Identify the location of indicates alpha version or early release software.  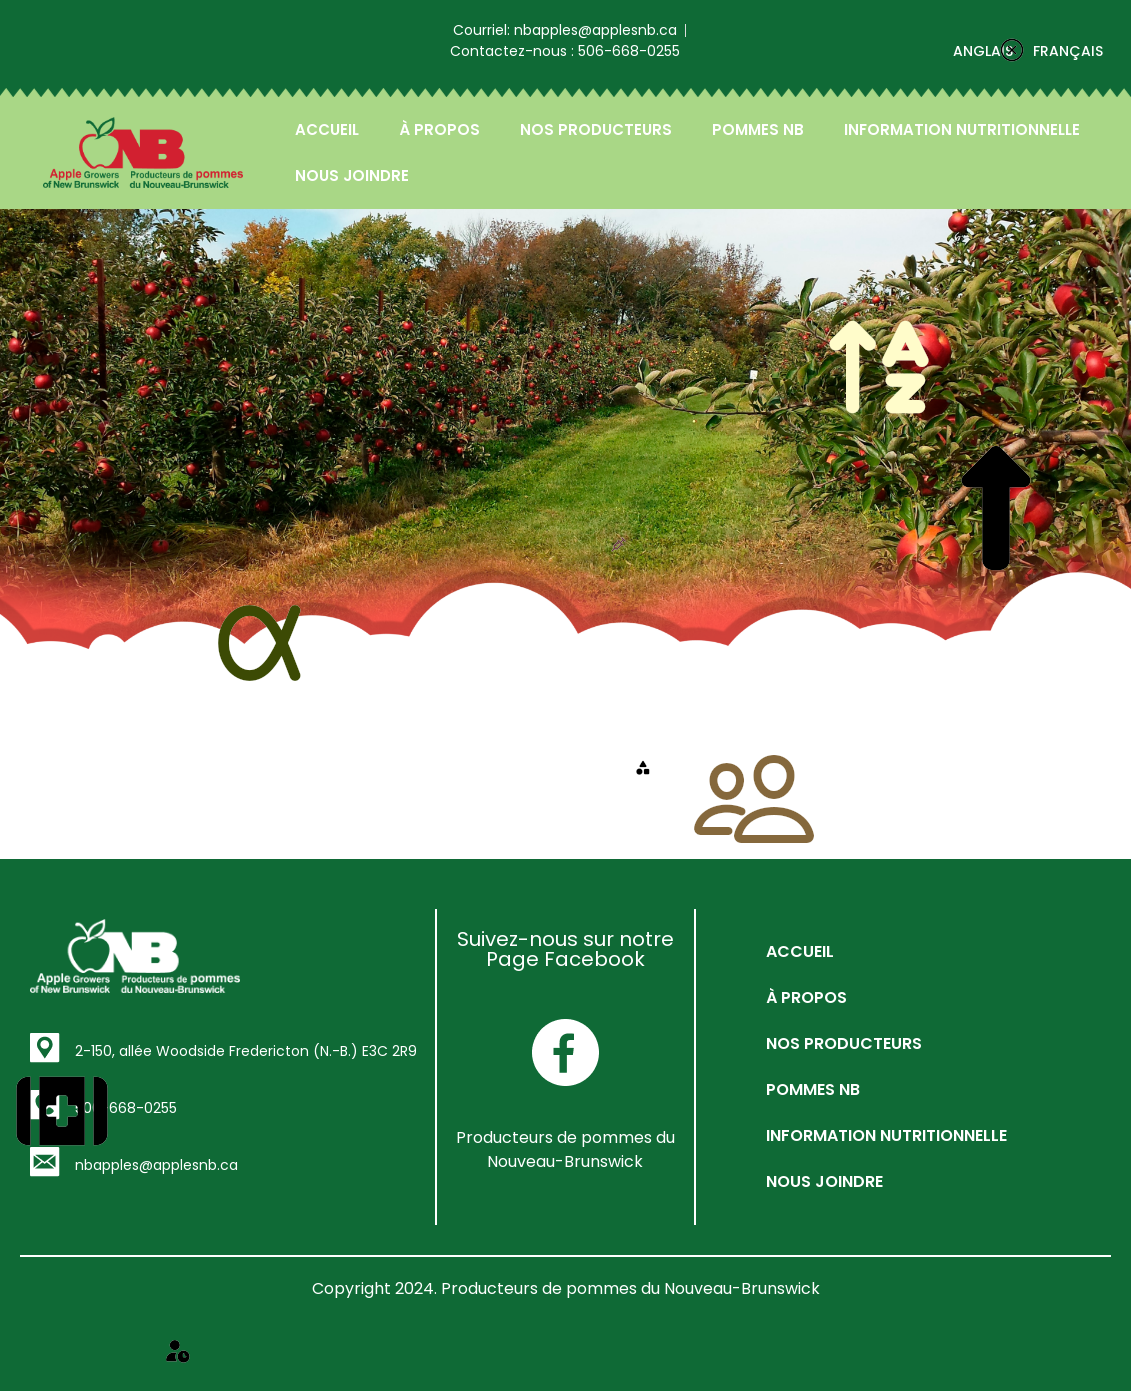
(262, 643).